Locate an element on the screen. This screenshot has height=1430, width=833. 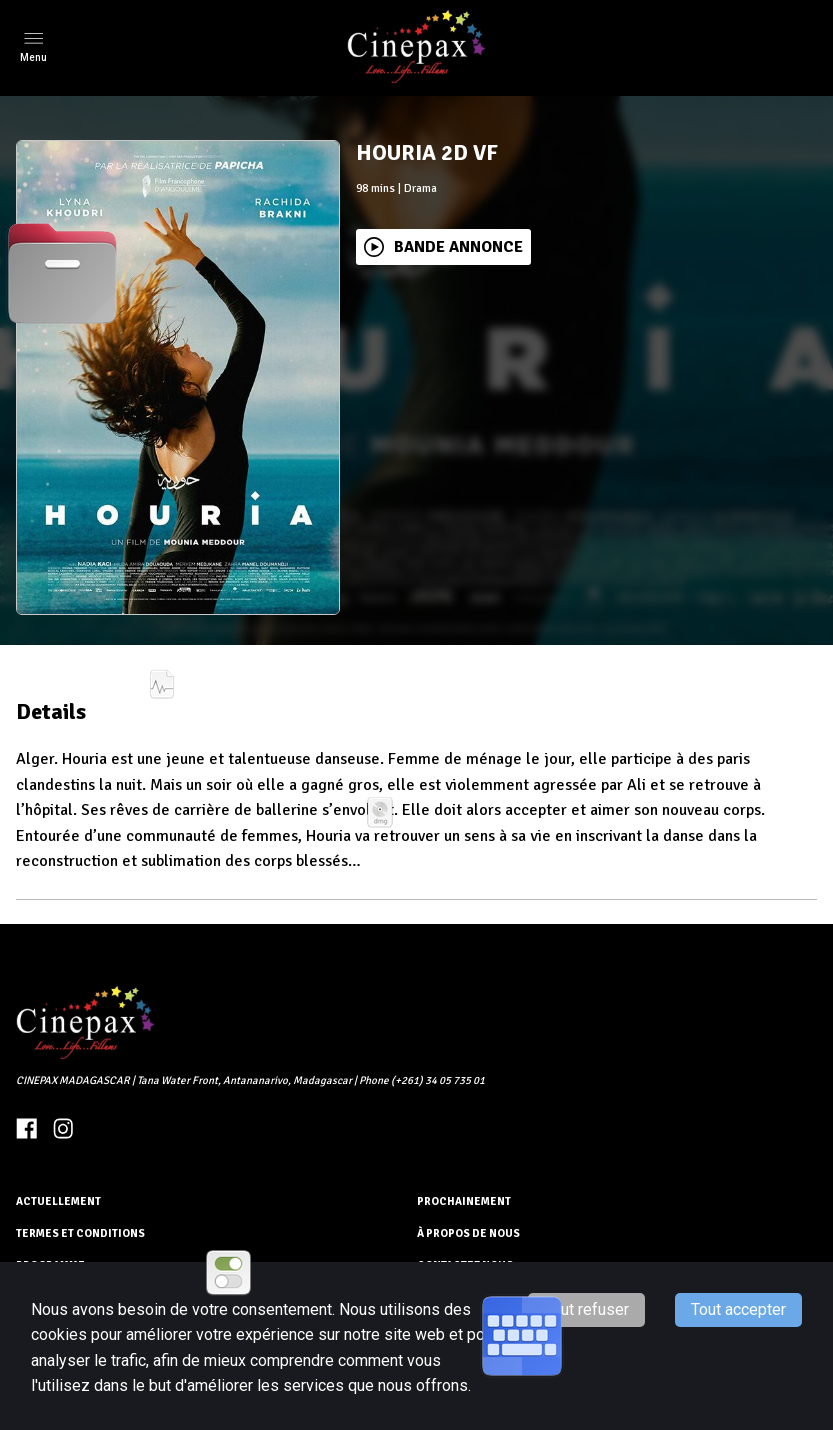
open the file manager application is located at coordinates (62, 273).